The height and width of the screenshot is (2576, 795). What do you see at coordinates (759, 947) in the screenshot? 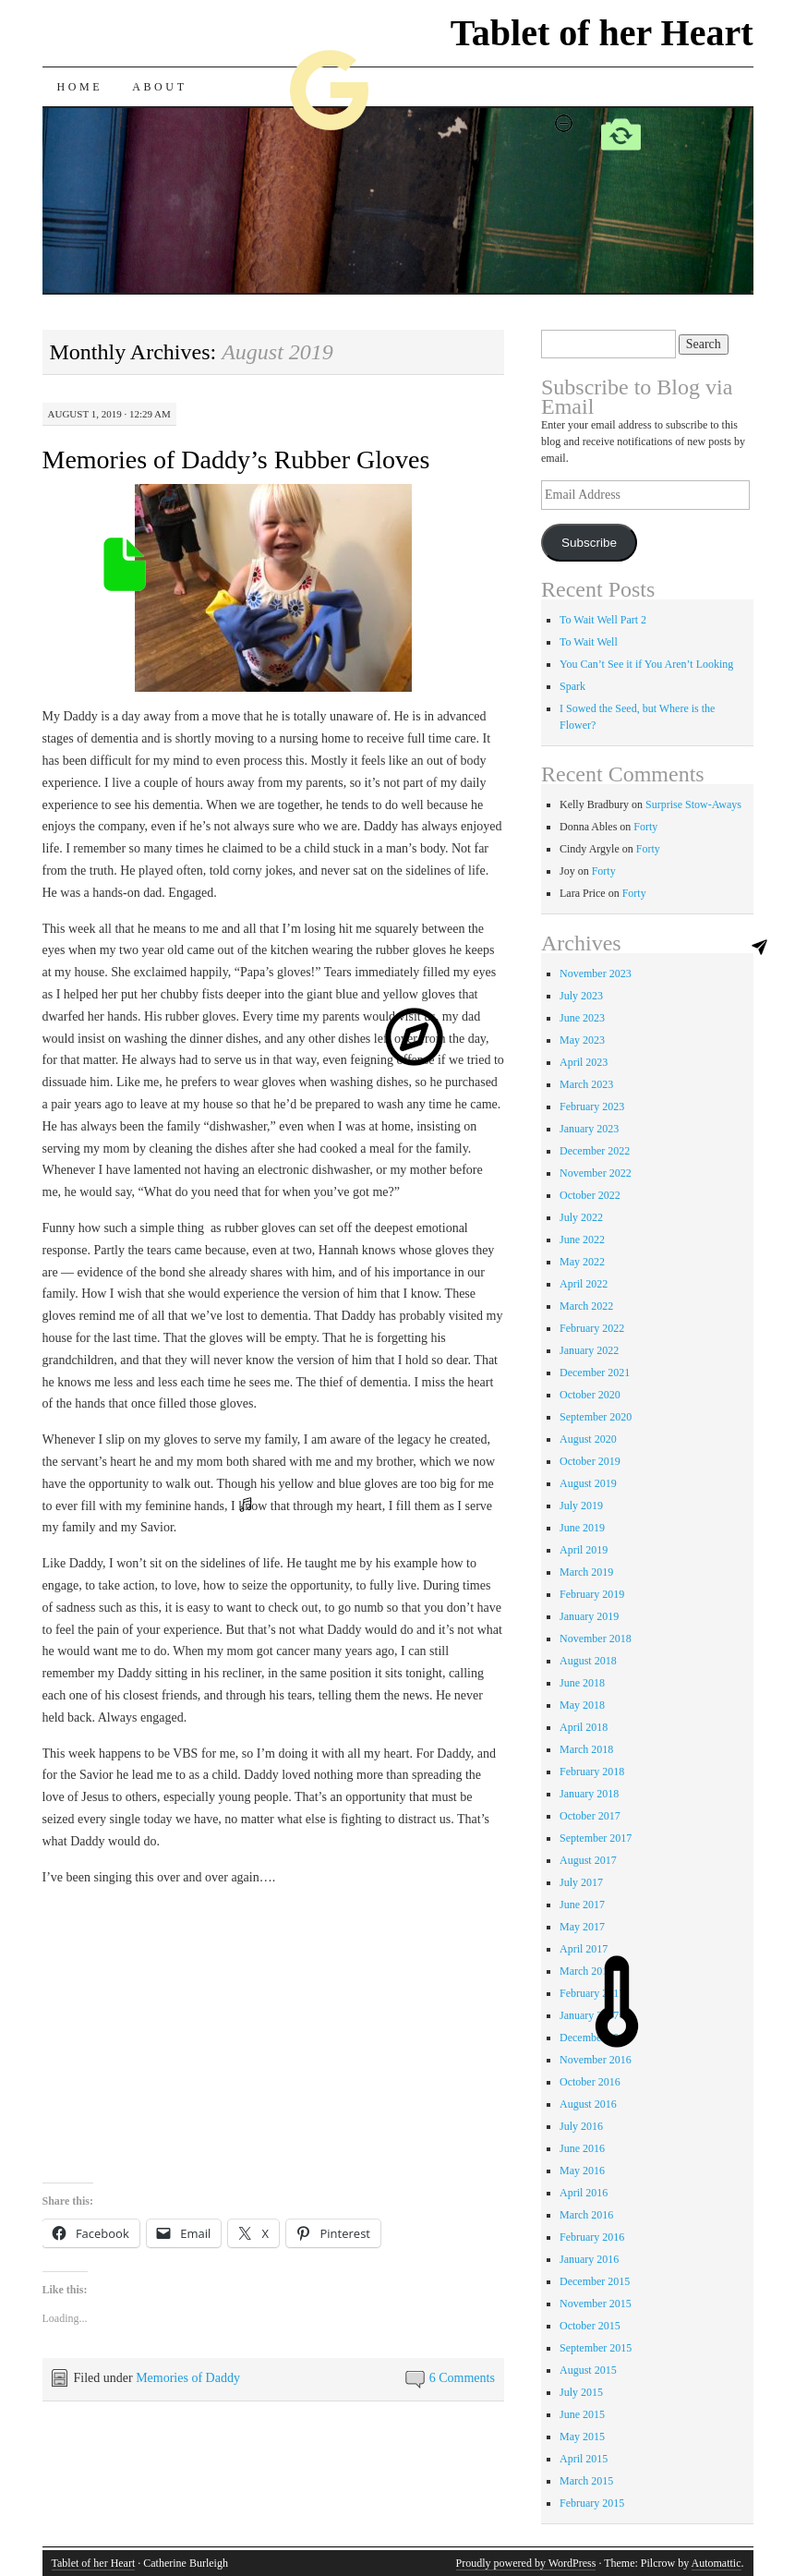
I see `send a message` at bounding box center [759, 947].